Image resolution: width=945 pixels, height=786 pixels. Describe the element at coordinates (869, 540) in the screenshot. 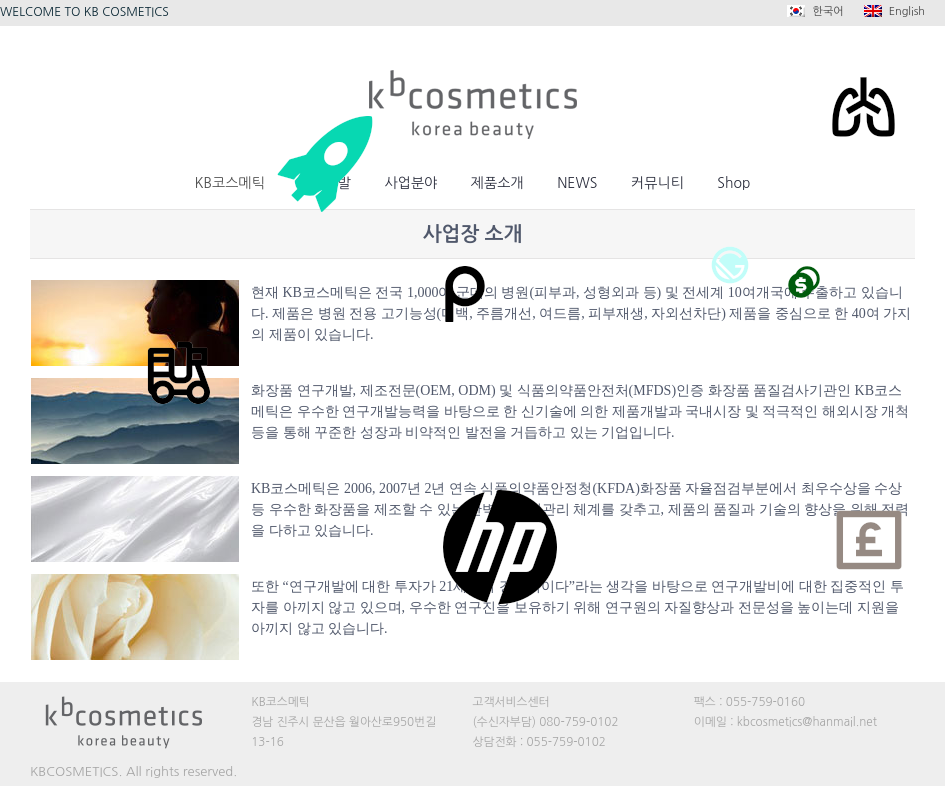

I see `view balance in british pounds` at that location.